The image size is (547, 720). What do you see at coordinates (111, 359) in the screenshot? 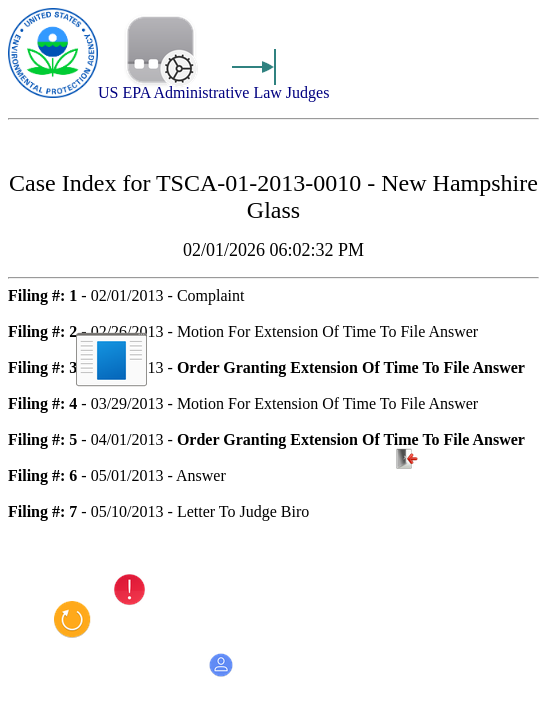
I see `open a program or application window` at bounding box center [111, 359].